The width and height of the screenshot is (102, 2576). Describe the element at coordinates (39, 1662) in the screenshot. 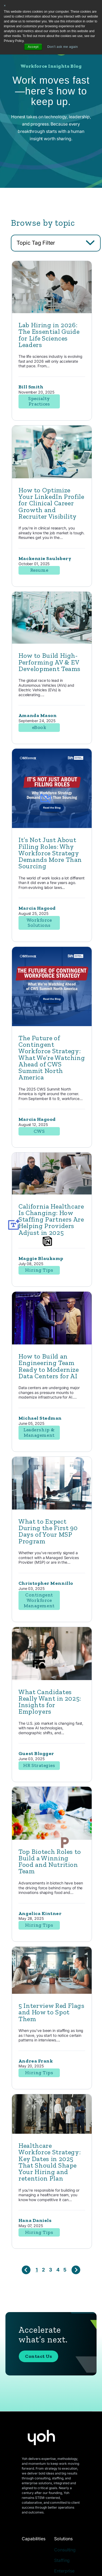

I see `print to a cloud-connected printer` at that location.